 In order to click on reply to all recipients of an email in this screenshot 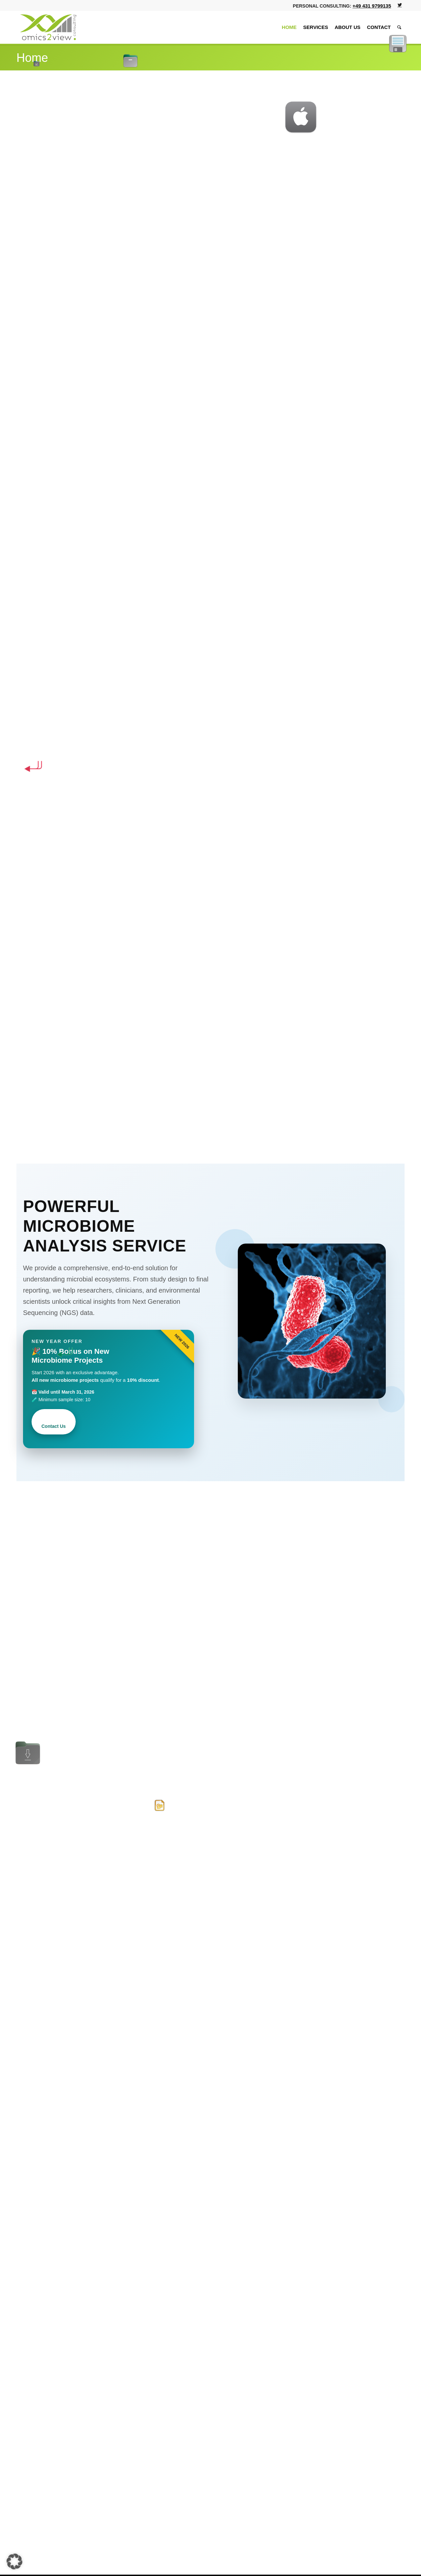, I will do `click(33, 765)`.